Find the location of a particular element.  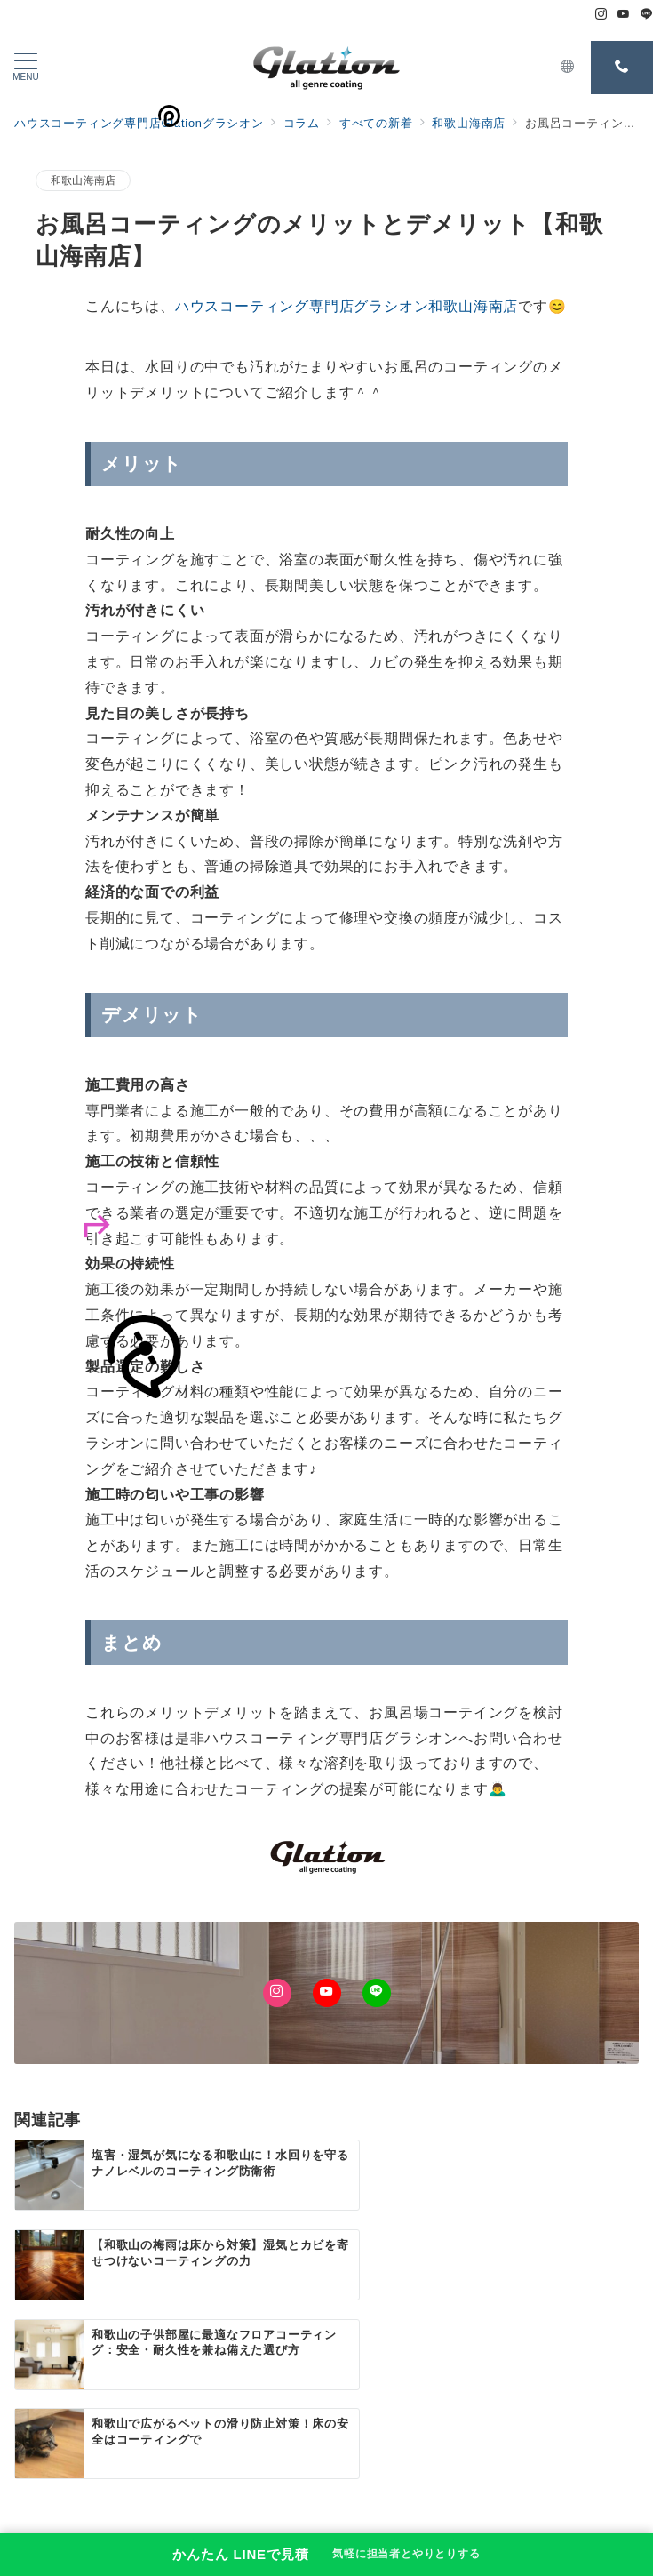

forward or share content is located at coordinates (95, 1226).